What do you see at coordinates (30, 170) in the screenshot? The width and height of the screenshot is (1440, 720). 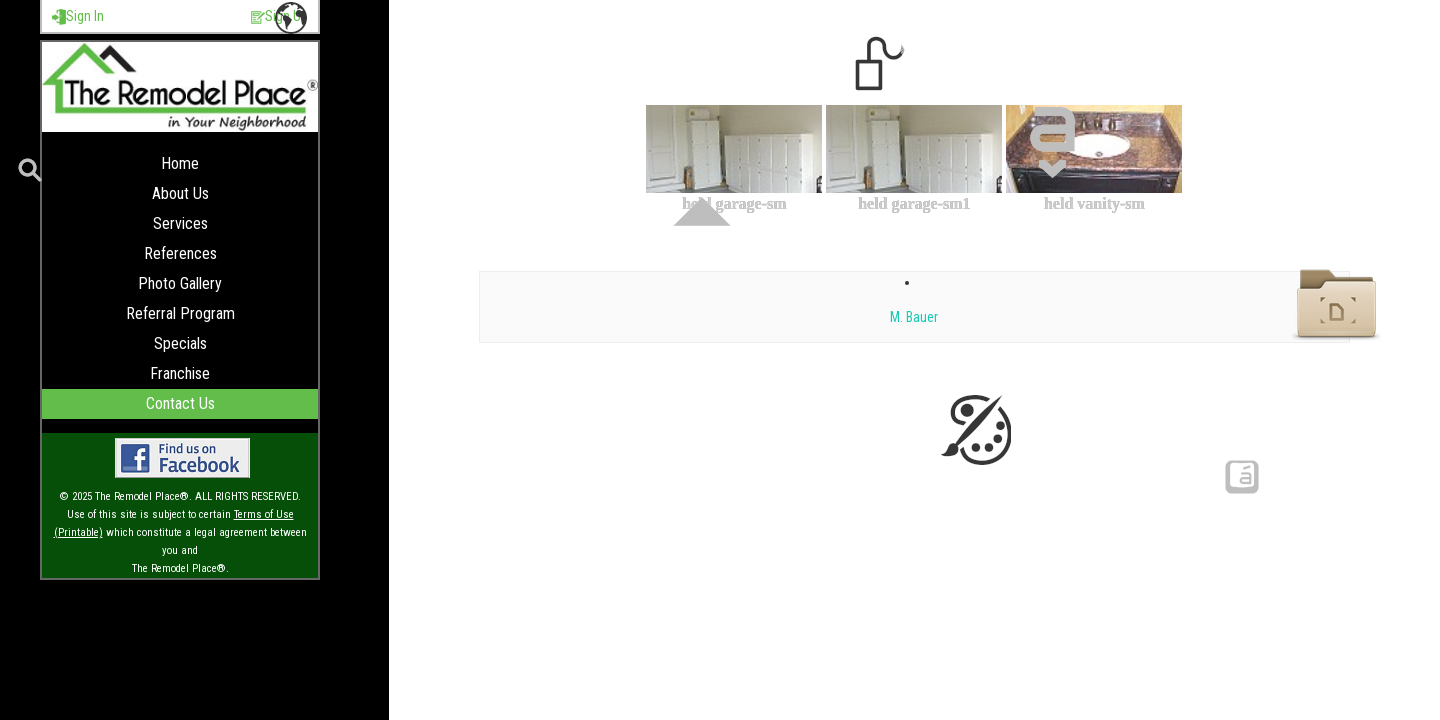 I see `open saved searches folder` at bounding box center [30, 170].